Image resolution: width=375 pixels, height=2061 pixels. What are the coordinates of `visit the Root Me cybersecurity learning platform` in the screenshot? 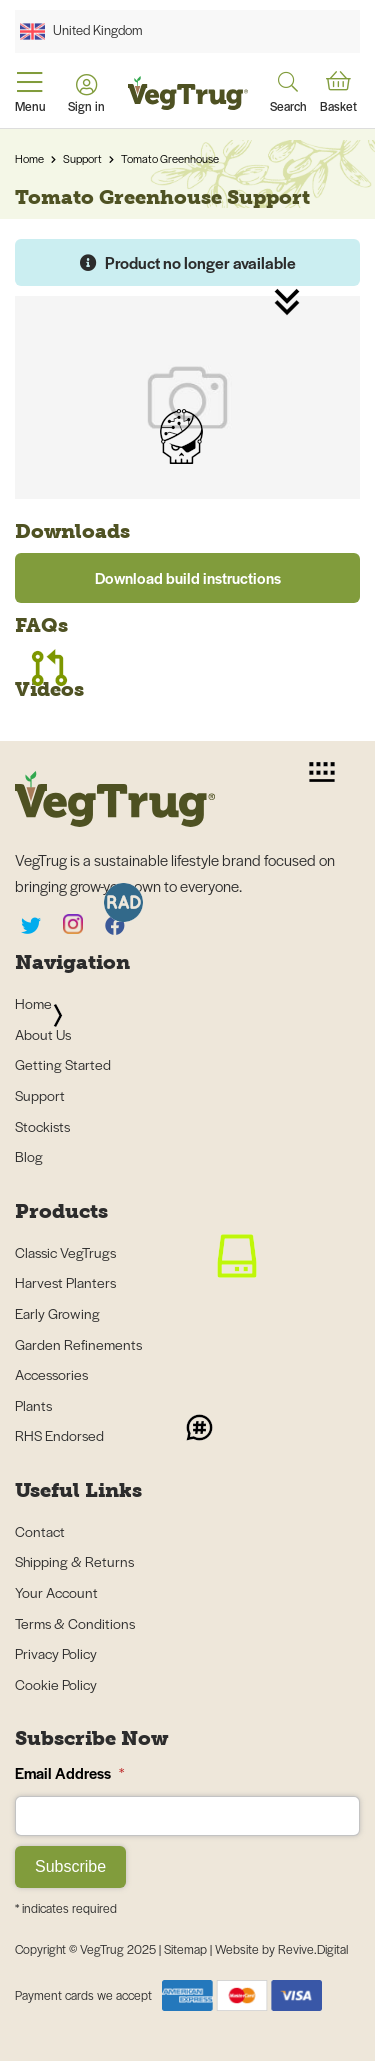 It's located at (181, 436).